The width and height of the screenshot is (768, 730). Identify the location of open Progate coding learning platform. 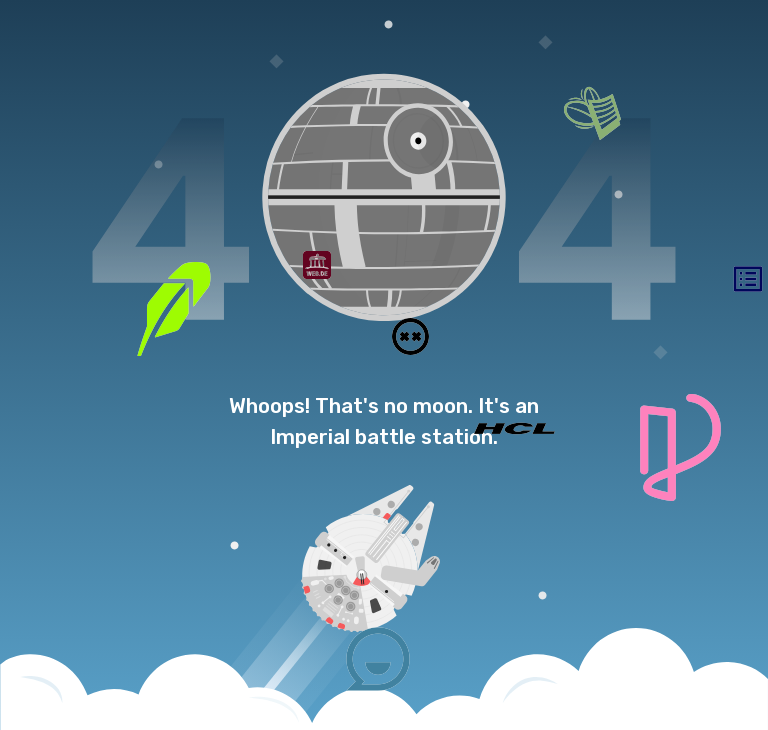
(680, 447).